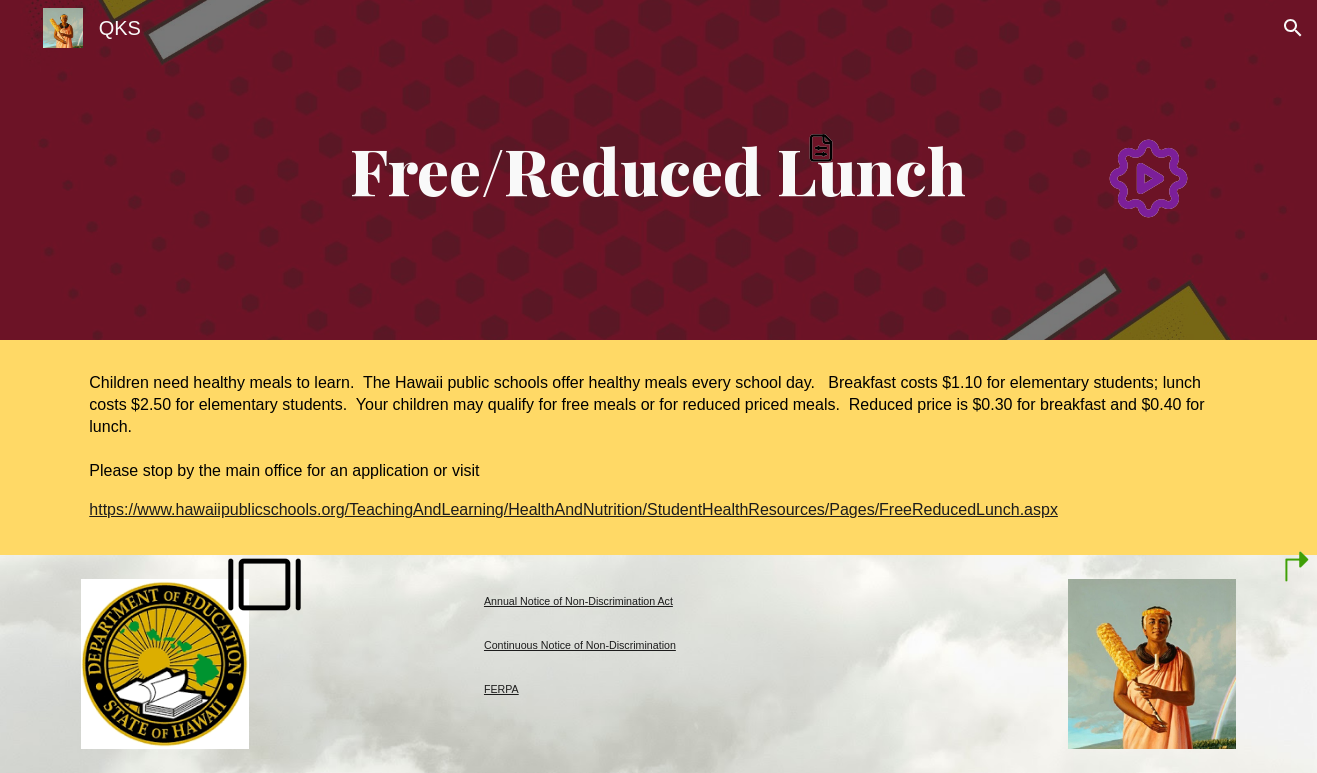 The image size is (1317, 773). What do you see at coordinates (821, 148) in the screenshot?
I see `adjust file settings or preferences` at bounding box center [821, 148].